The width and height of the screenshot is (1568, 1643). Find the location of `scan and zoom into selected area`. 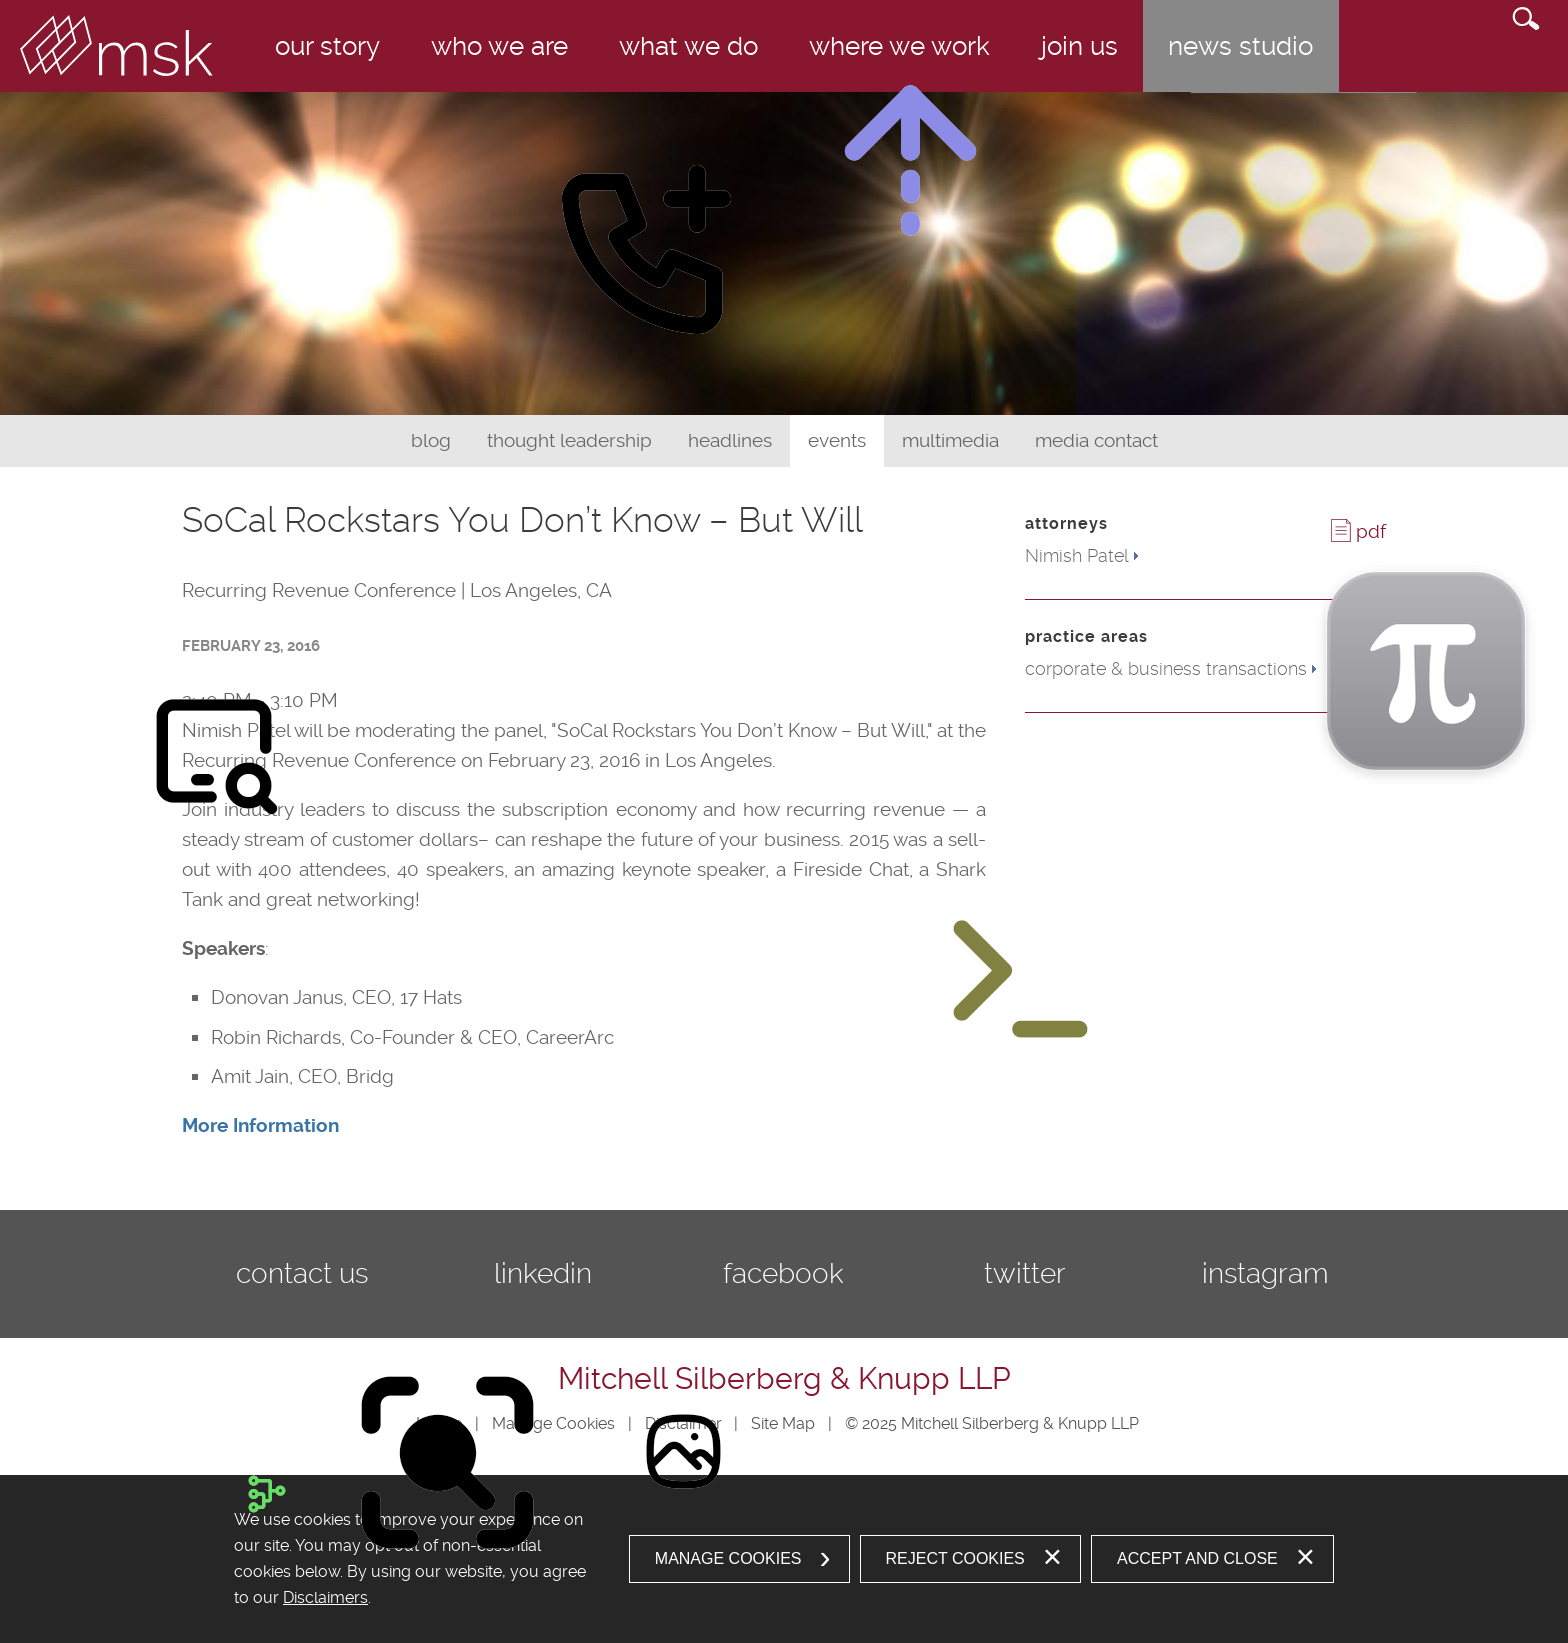

scan and zoom into selected area is located at coordinates (447, 1462).